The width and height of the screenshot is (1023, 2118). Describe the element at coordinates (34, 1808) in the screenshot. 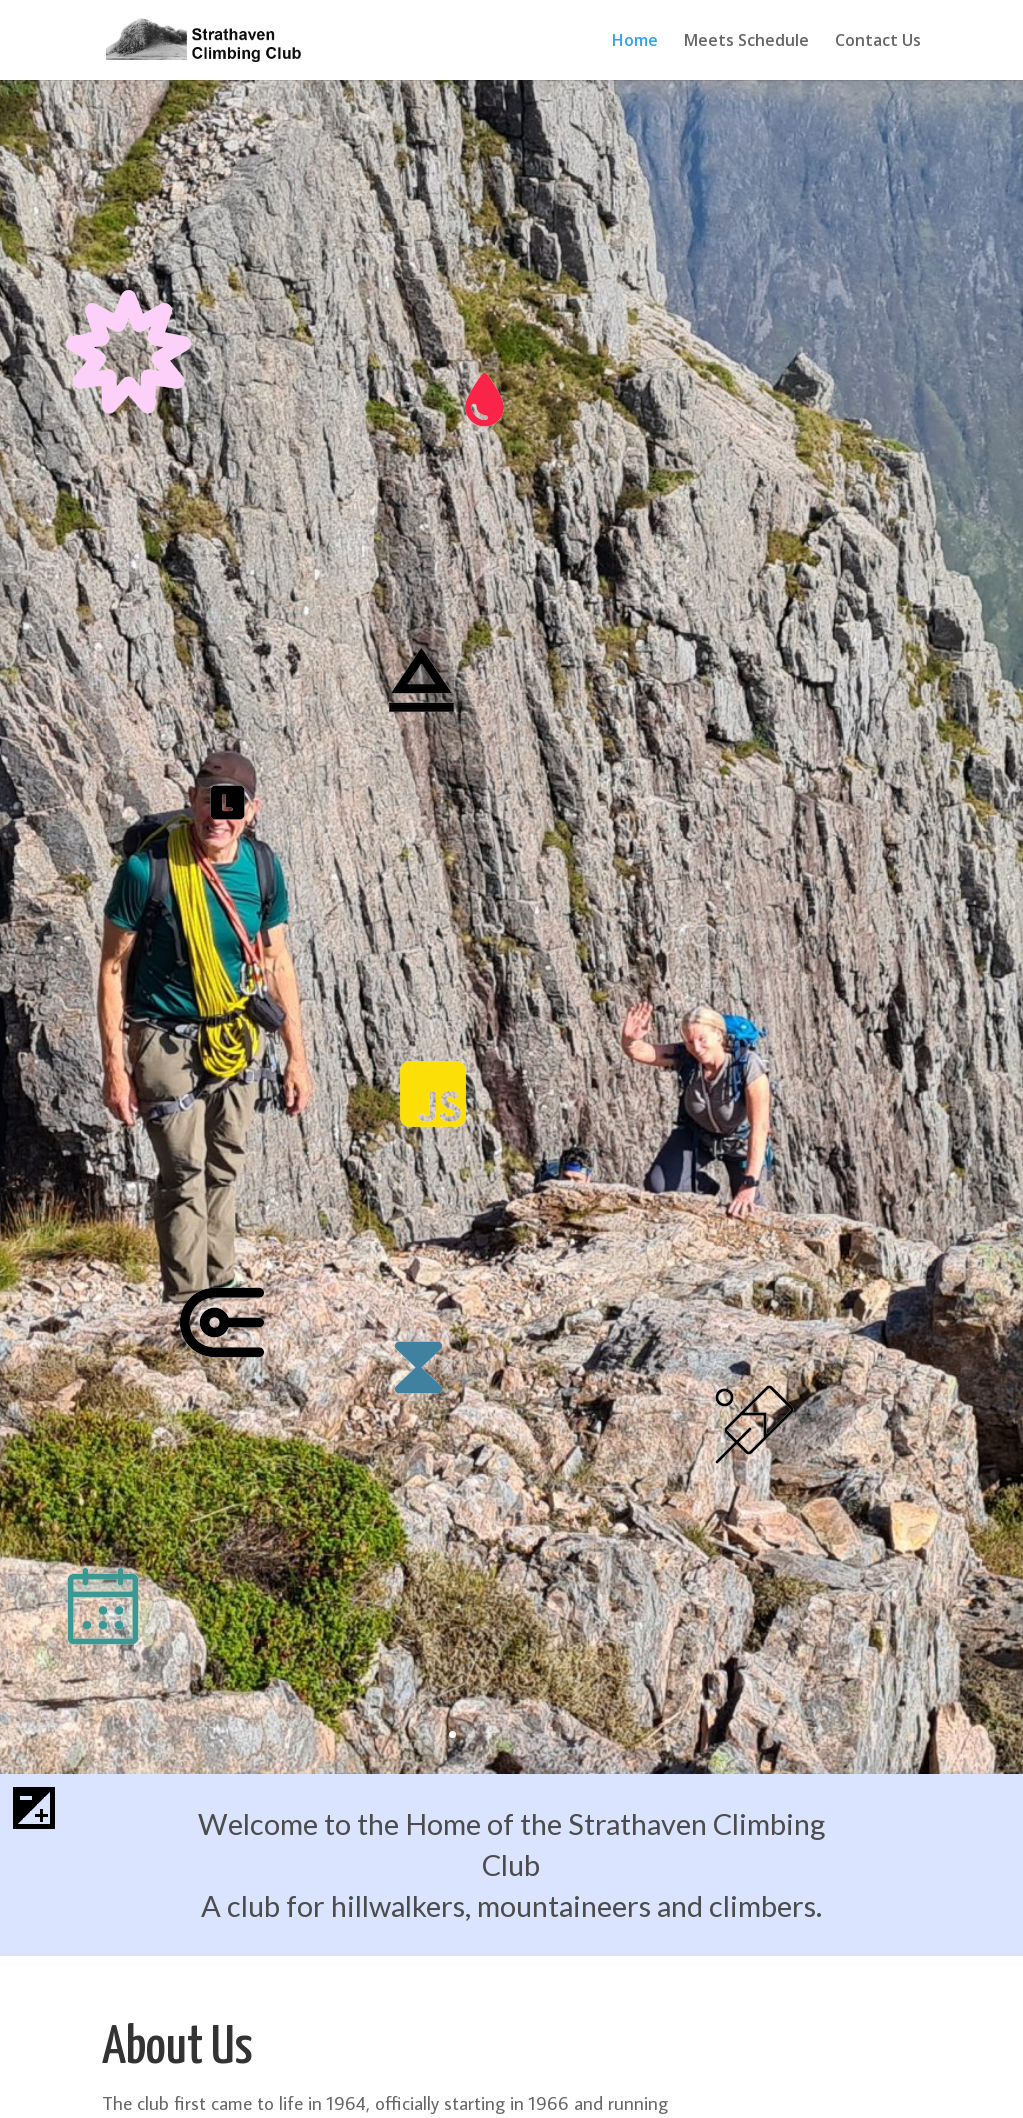

I see `adjust image exposure settings` at that location.